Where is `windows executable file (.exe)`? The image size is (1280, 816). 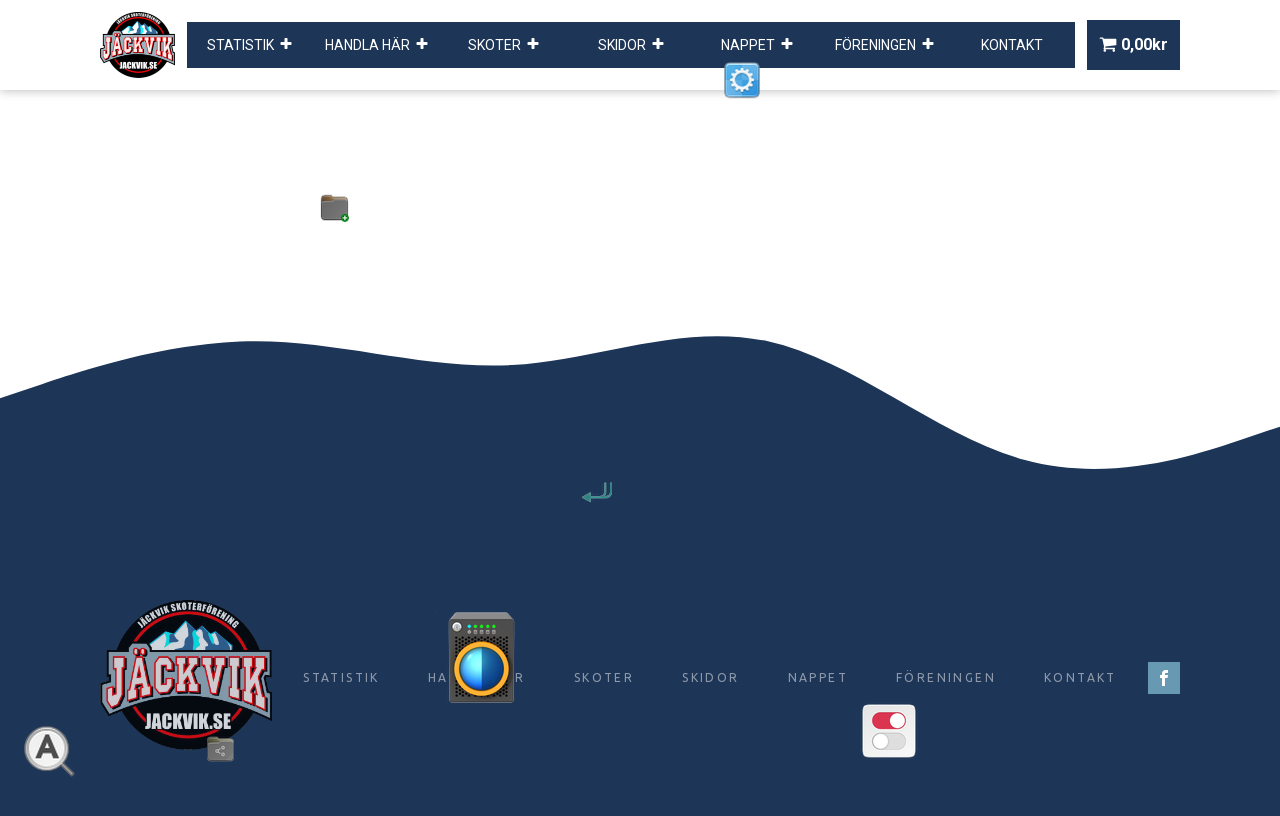
windows executable file (.exe) is located at coordinates (742, 80).